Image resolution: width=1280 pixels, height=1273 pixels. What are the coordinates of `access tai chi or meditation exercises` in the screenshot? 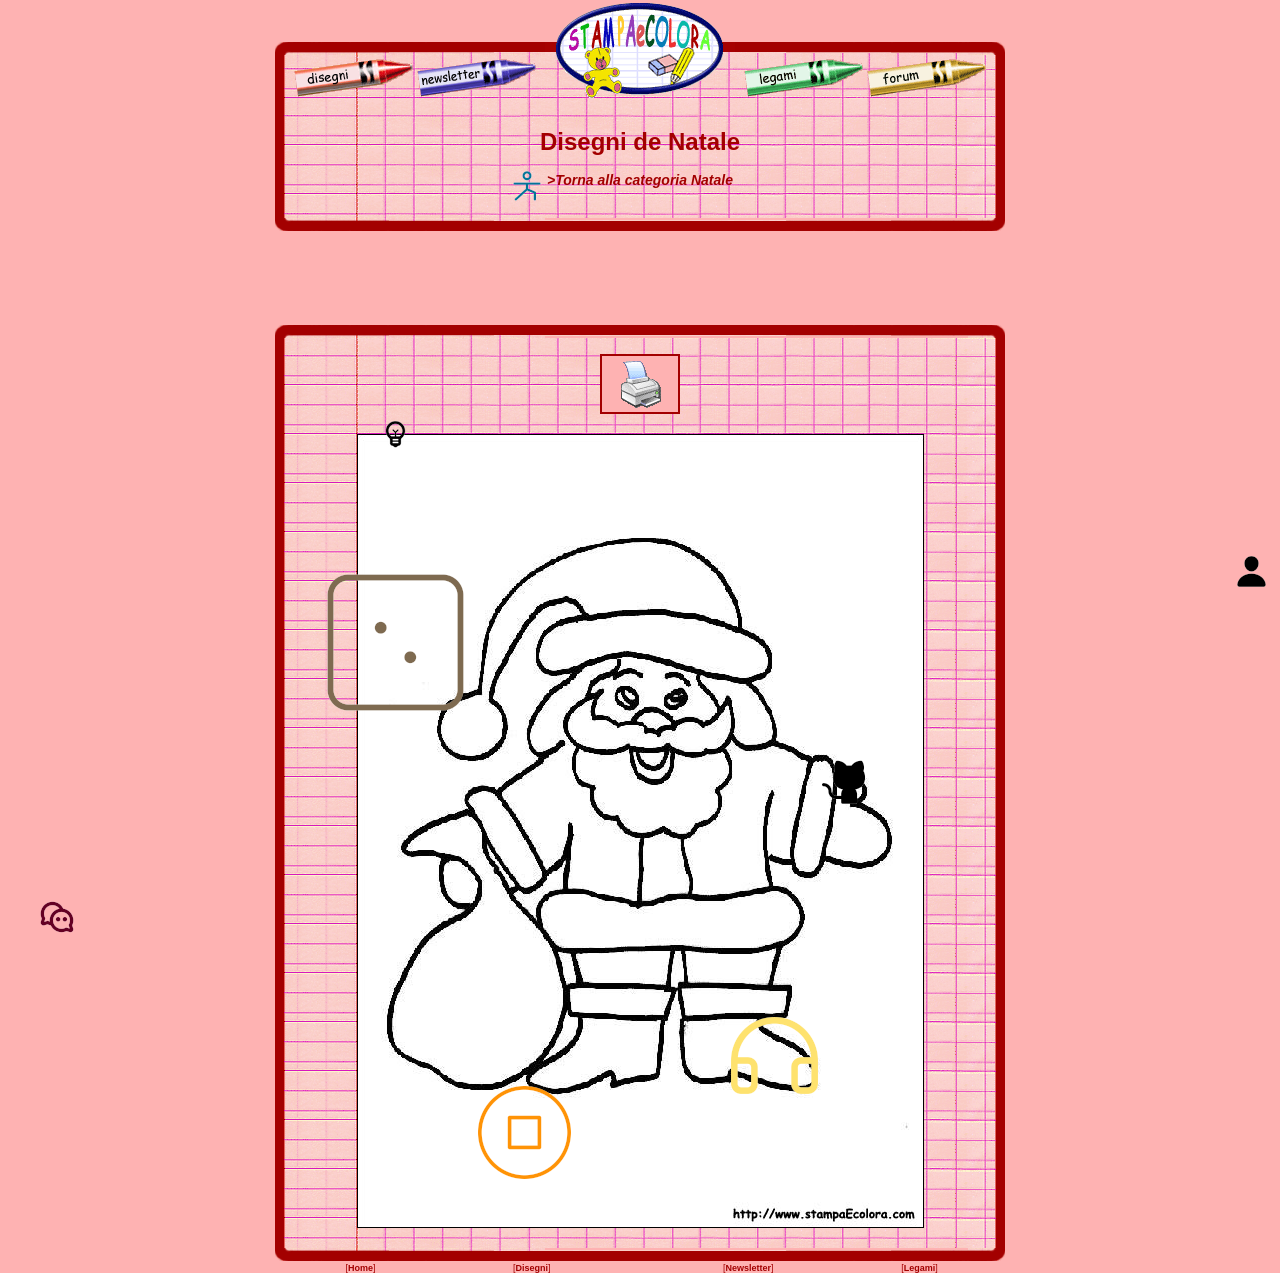 It's located at (527, 187).